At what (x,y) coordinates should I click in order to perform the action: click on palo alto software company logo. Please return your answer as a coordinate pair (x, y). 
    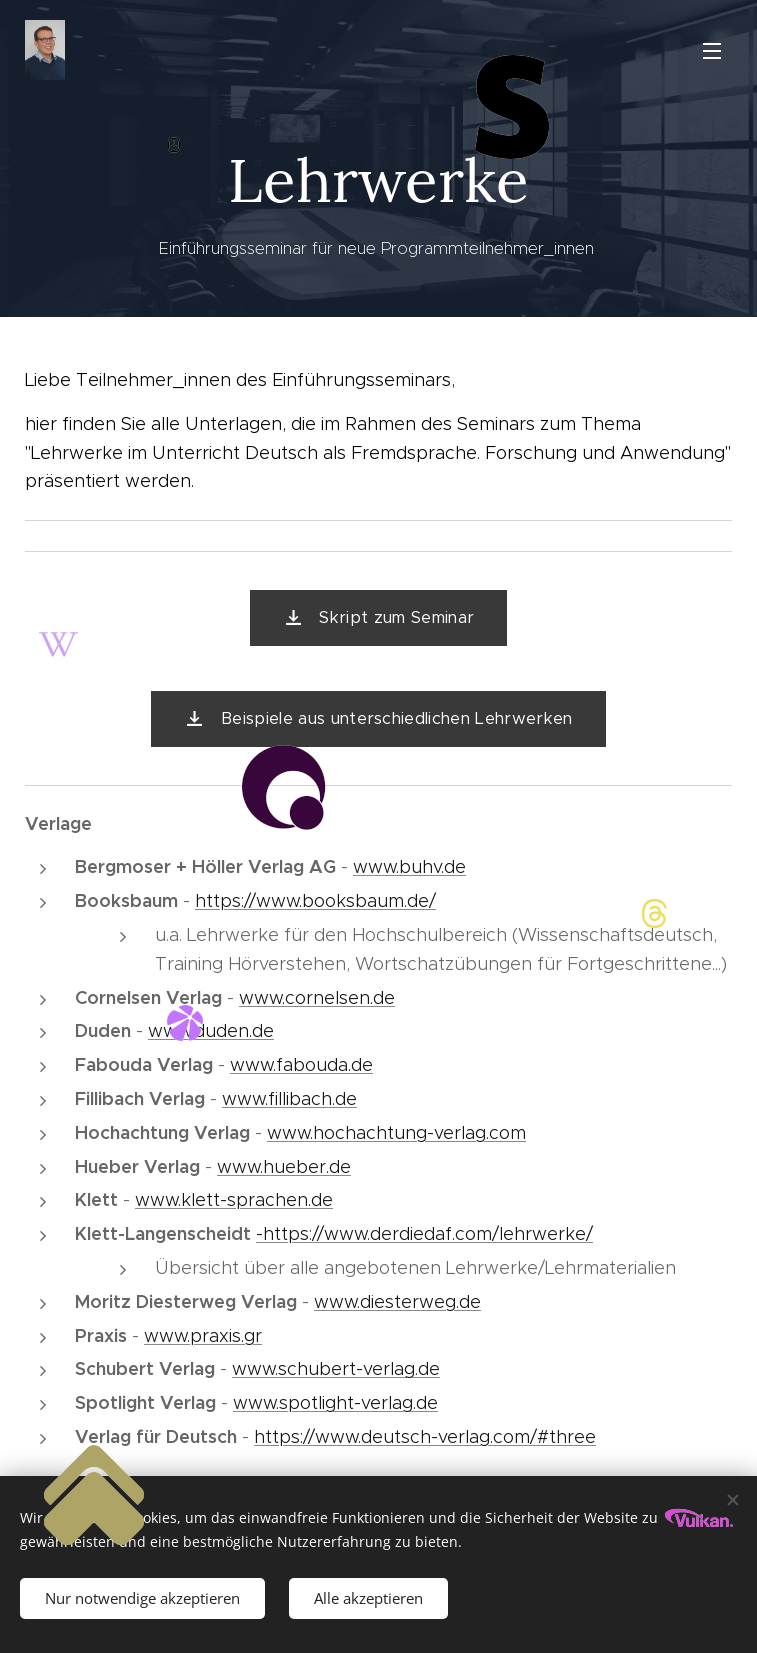
    Looking at the image, I should click on (94, 1495).